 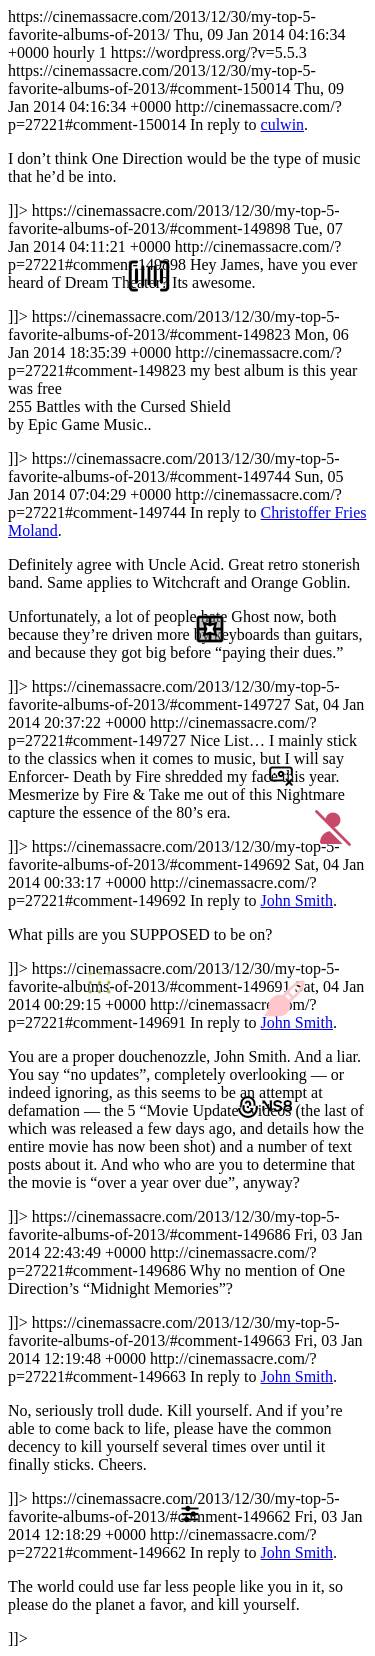 I want to click on adjust settings or preferences, so click(x=190, y=1514).